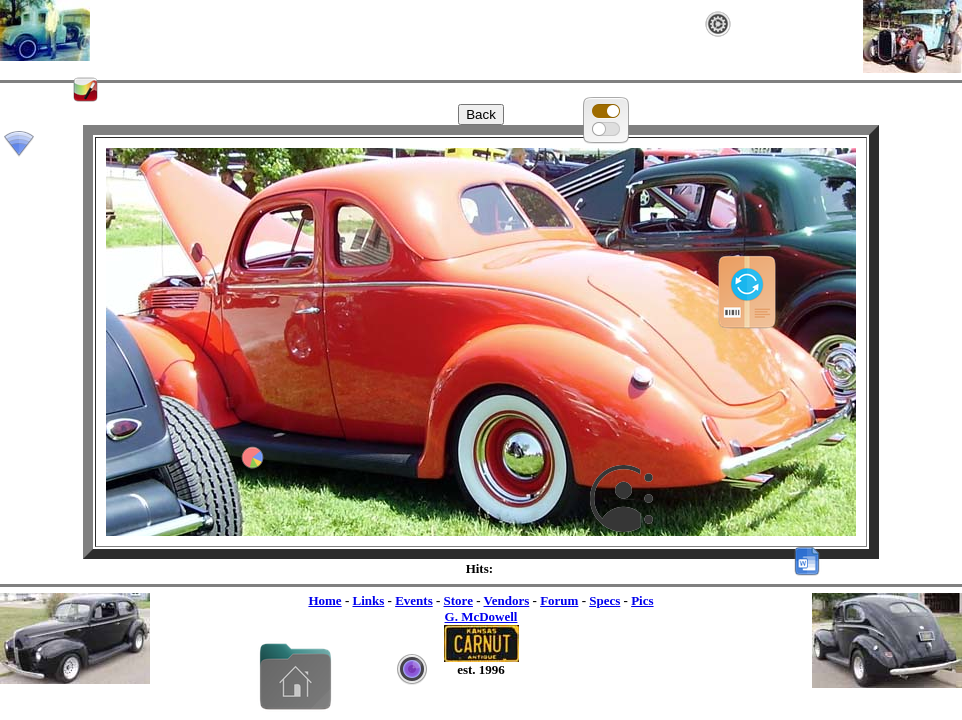 The height and width of the screenshot is (720, 962). What do you see at coordinates (295, 676) in the screenshot?
I see `access your home folder or personal files` at bounding box center [295, 676].